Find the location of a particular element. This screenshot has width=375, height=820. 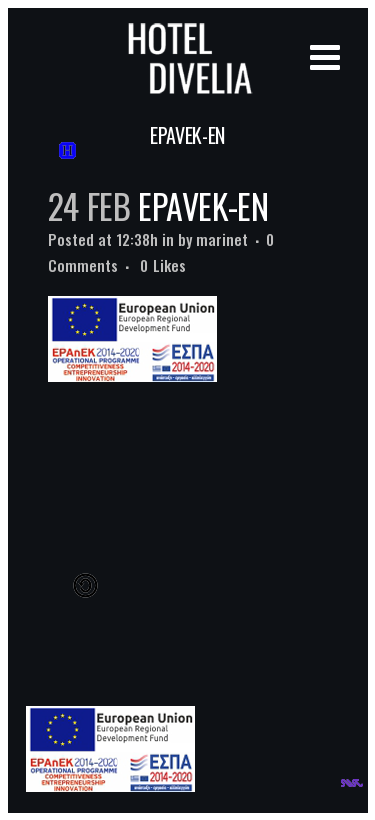

visit the SWC (Speedy Web Compiler) website or documentation is located at coordinates (352, 783).